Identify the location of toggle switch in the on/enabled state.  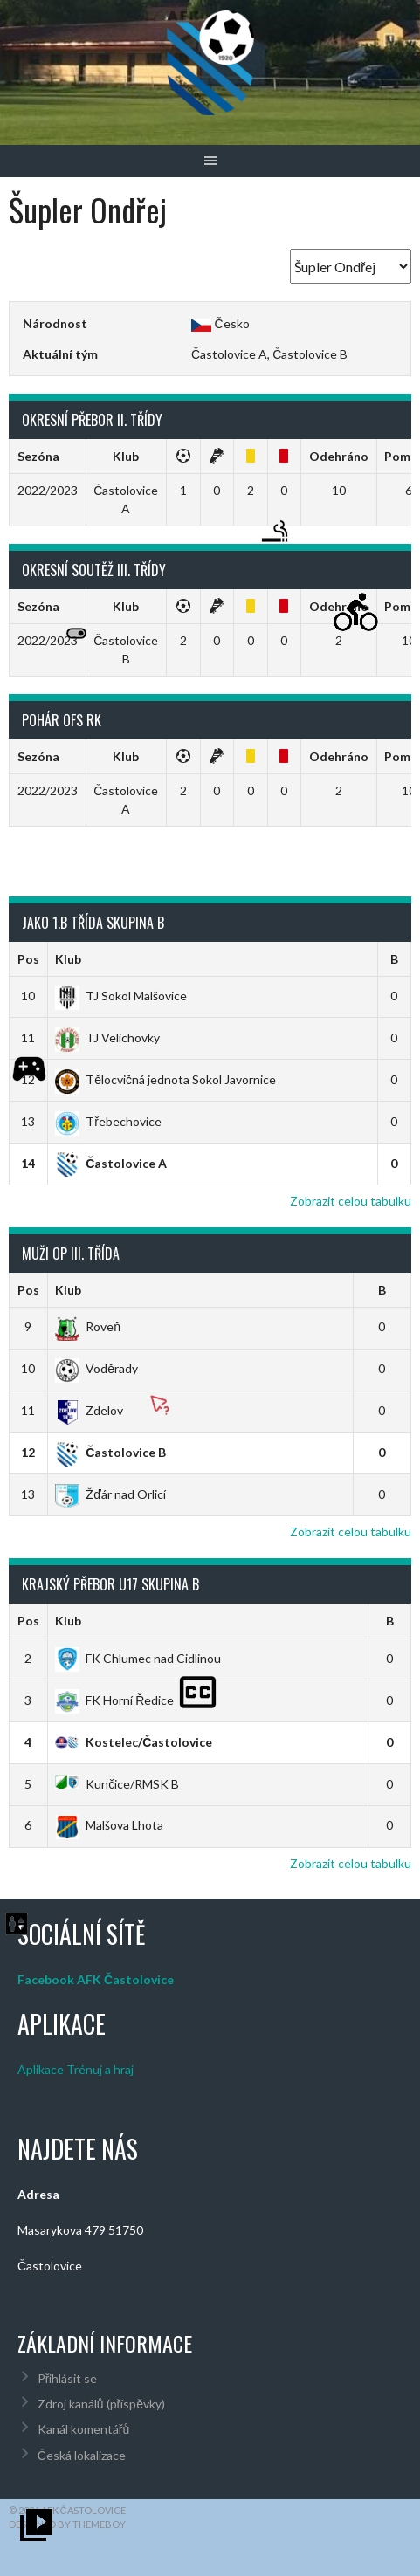
(76, 633).